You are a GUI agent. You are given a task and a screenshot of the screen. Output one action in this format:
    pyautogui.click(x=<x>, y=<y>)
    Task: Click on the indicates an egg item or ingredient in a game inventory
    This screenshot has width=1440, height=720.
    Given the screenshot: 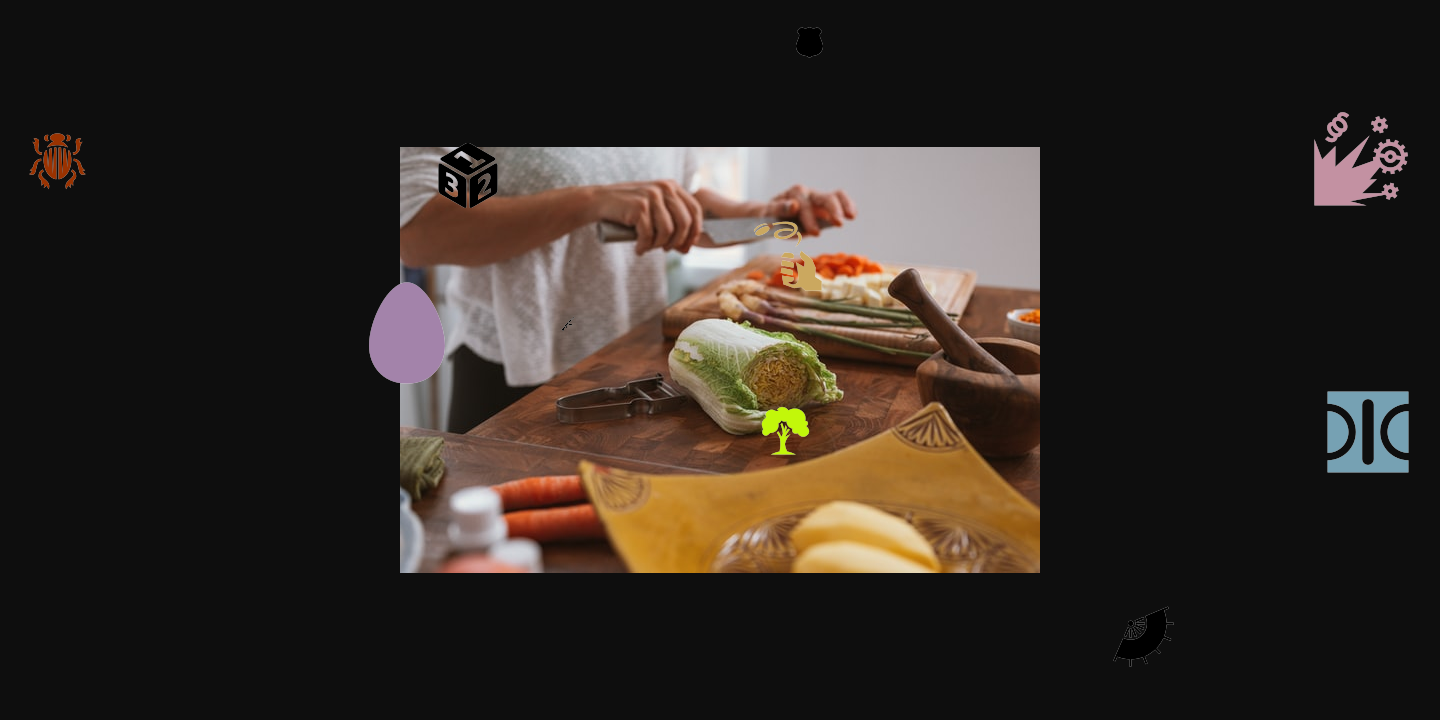 What is the action you would take?
    pyautogui.click(x=407, y=333)
    